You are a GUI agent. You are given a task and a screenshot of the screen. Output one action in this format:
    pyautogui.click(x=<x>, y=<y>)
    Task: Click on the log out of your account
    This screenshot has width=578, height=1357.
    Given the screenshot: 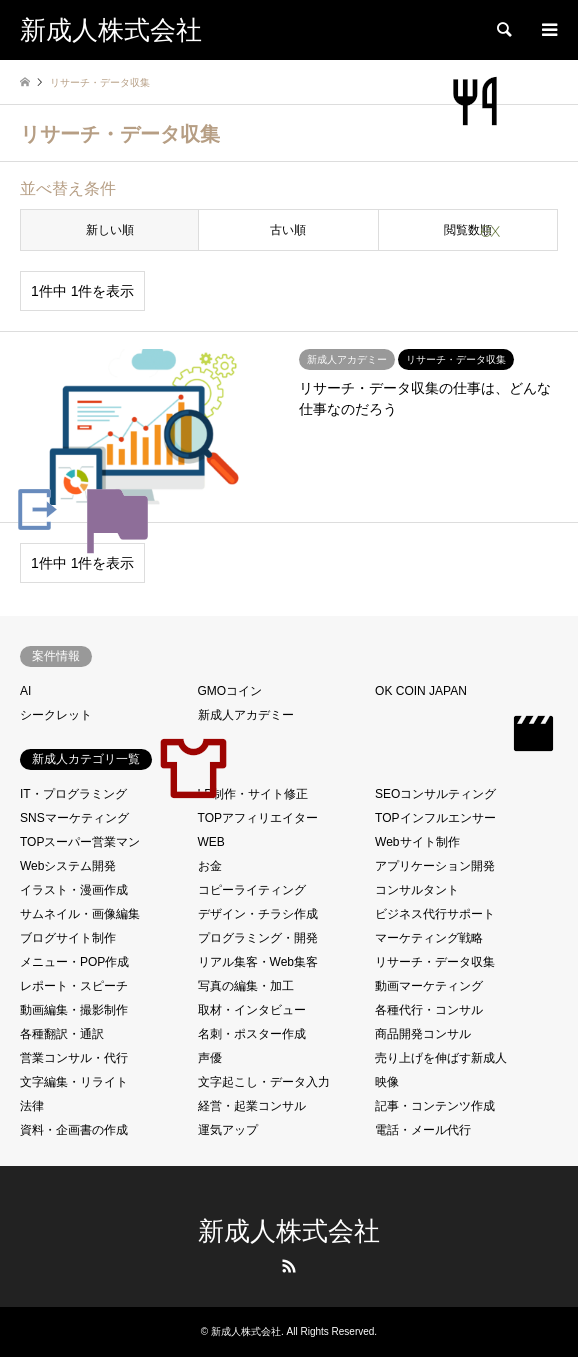 What is the action you would take?
    pyautogui.click(x=34, y=509)
    